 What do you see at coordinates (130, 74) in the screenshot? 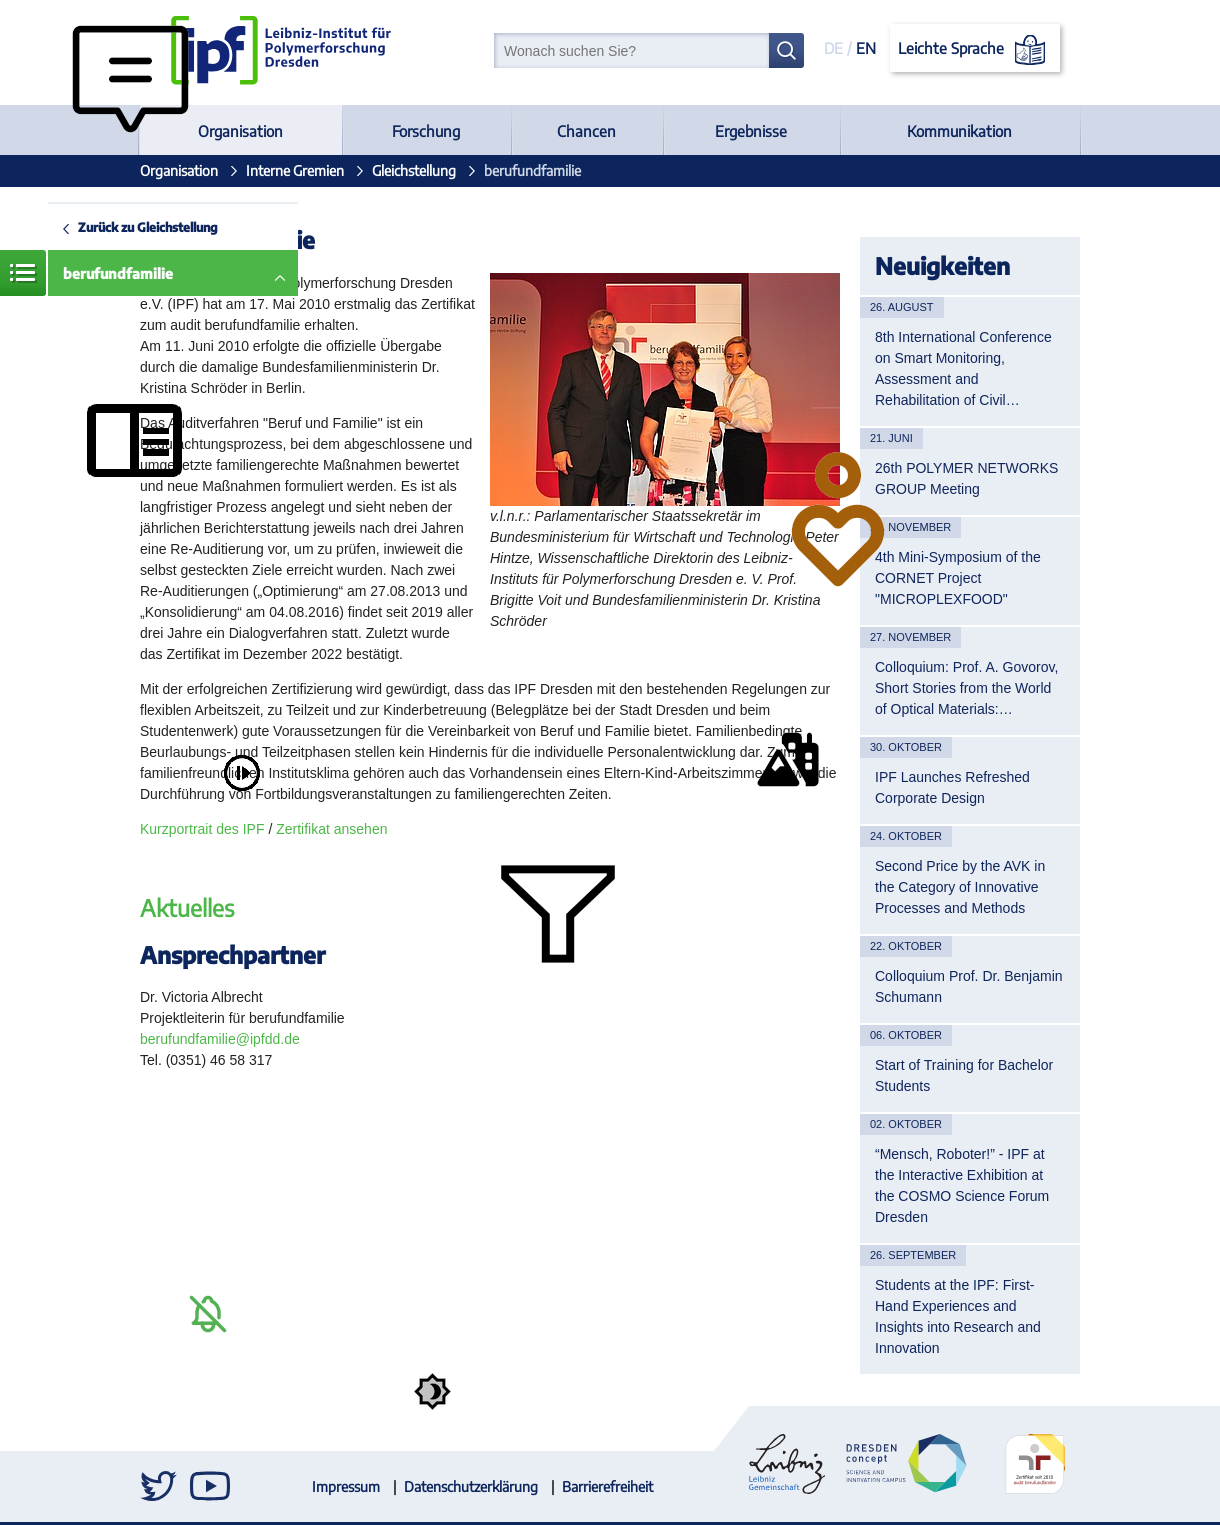
I see `open chat or messaging` at bounding box center [130, 74].